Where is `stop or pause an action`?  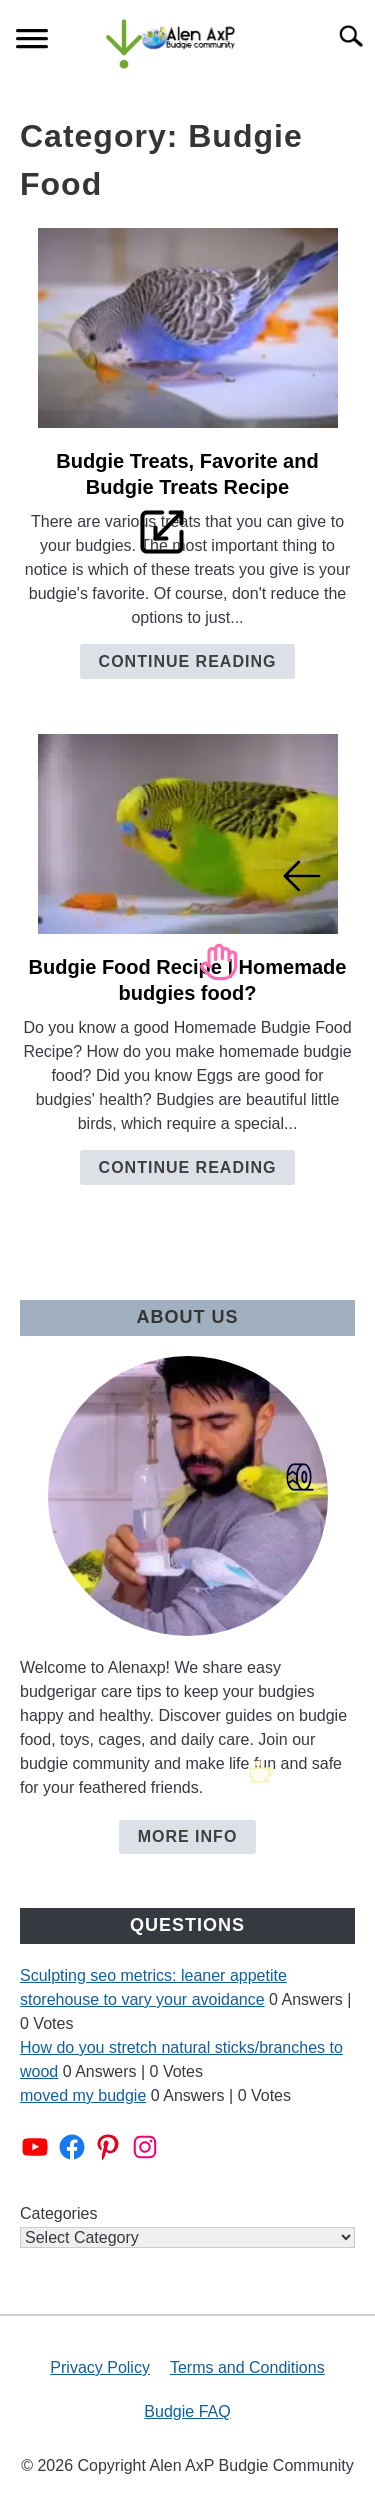 stop or pause an action is located at coordinates (219, 962).